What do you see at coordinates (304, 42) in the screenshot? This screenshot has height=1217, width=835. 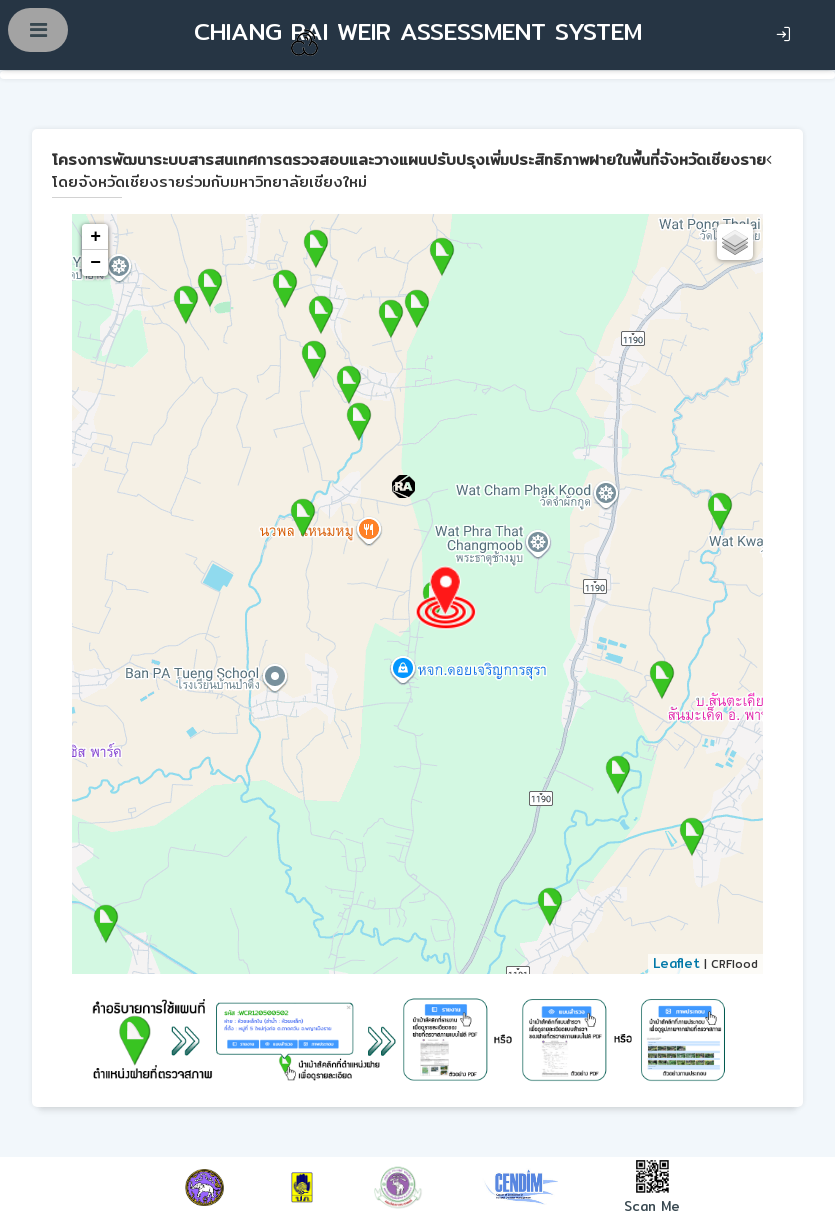 I see `sonarqube cloud logo` at bounding box center [304, 42].